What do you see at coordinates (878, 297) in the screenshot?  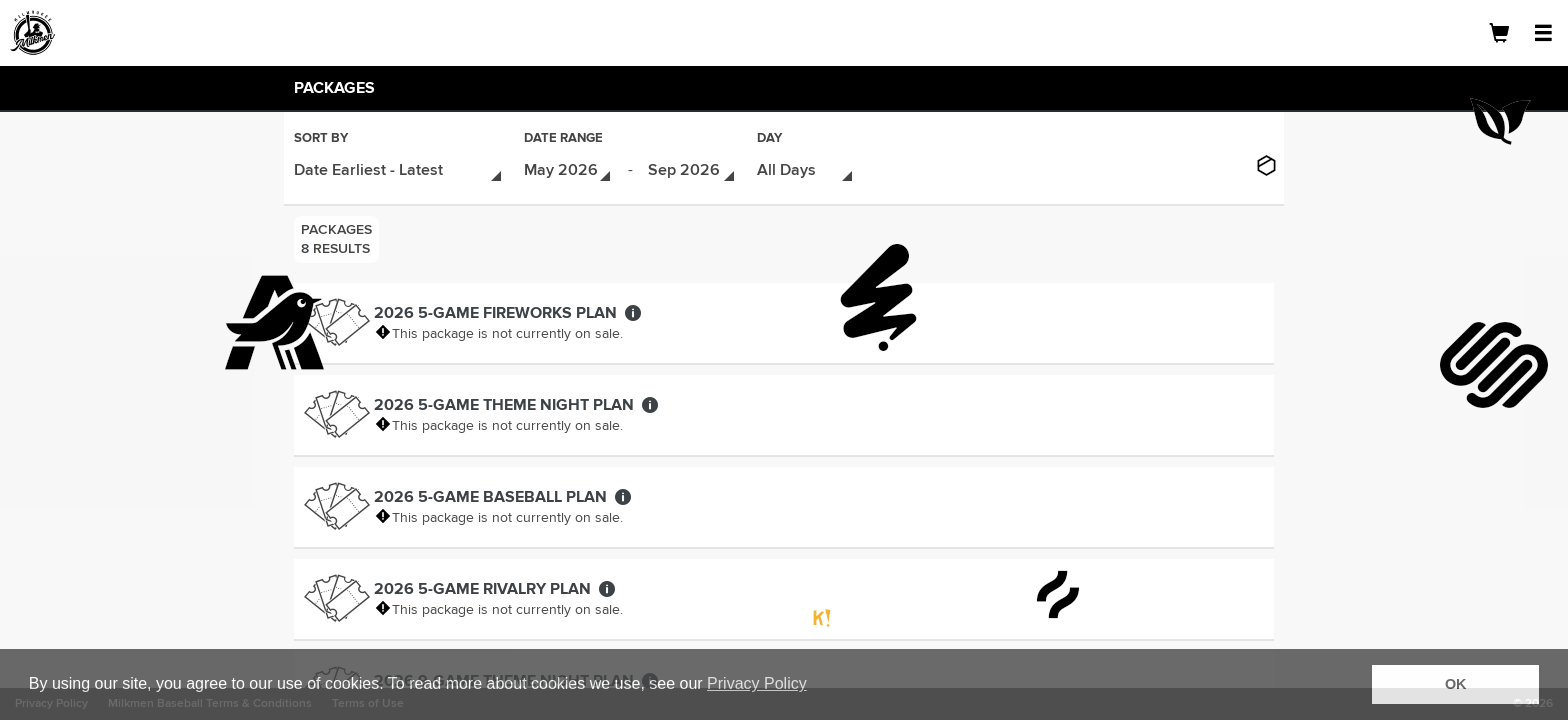 I see `visit envato marketplace` at bounding box center [878, 297].